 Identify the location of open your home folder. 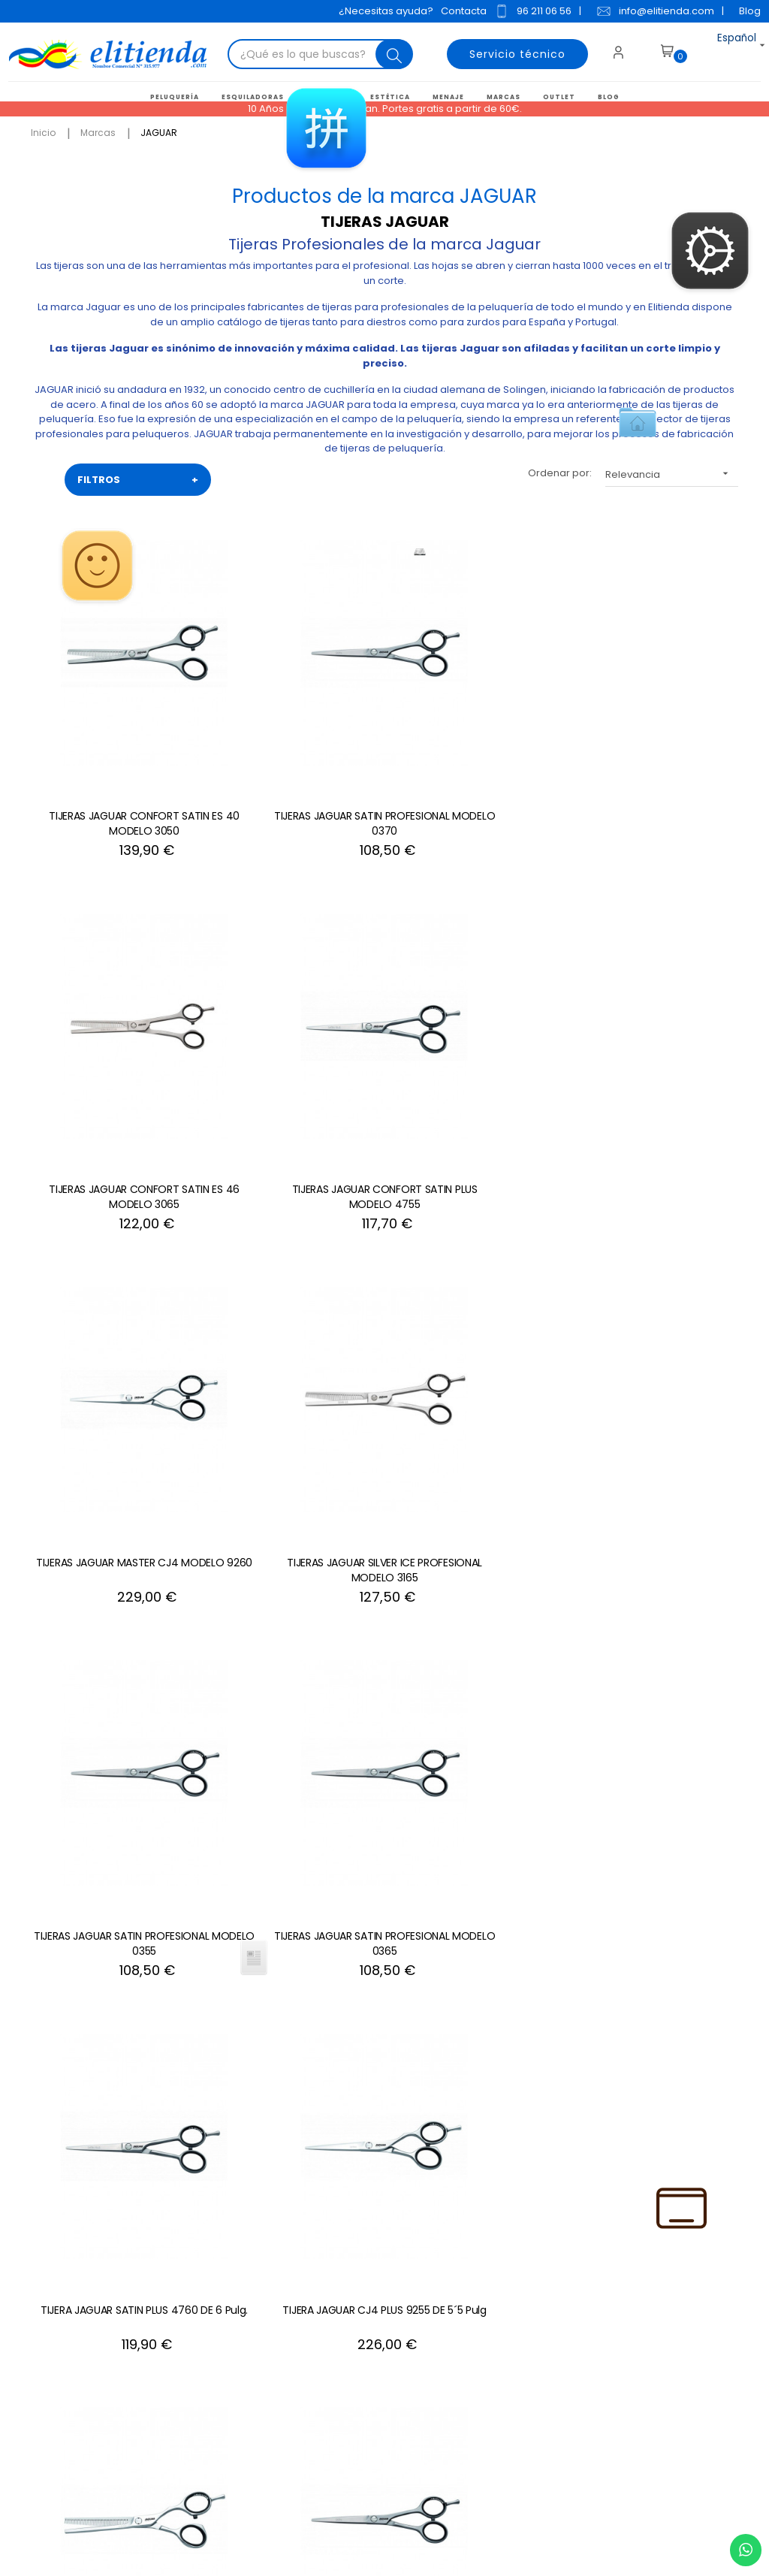
(638, 422).